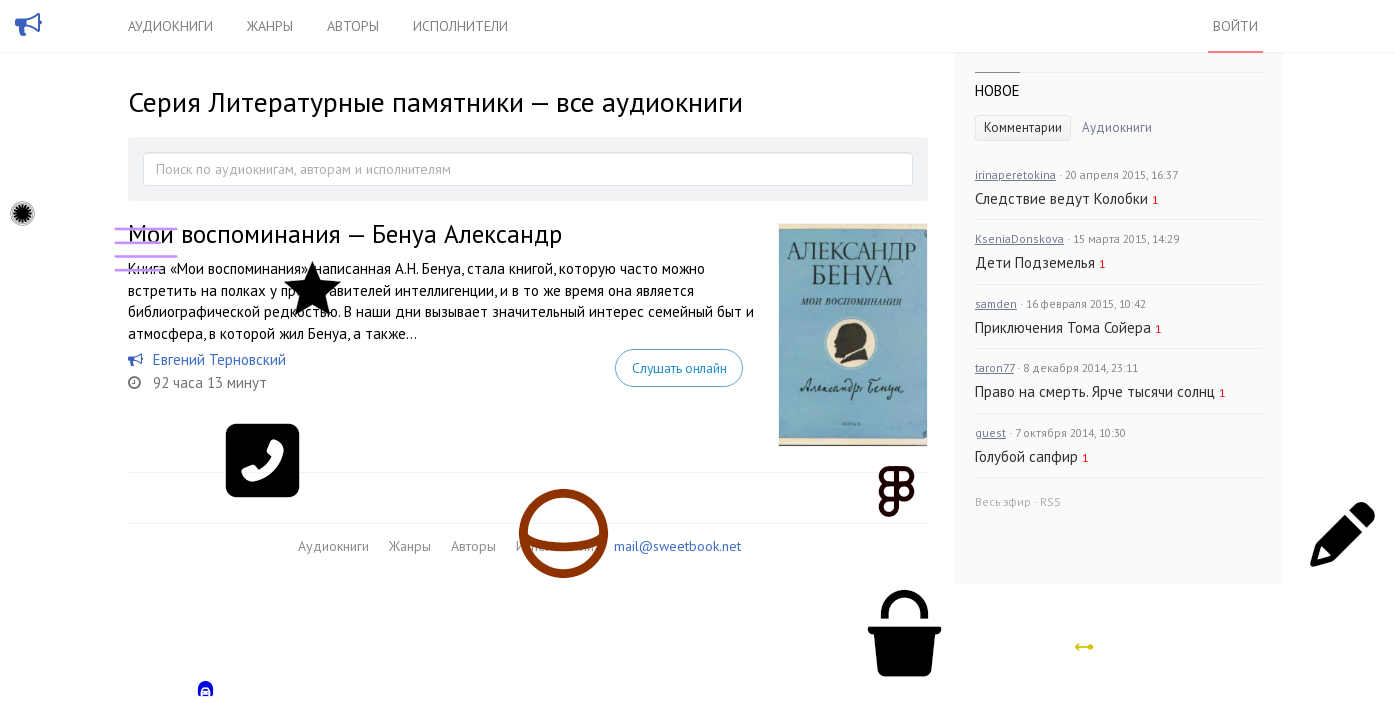 This screenshot has height=720, width=1395. What do you see at coordinates (312, 289) in the screenshot?
I see `add item to favorites` at bounding box center [312, 289].